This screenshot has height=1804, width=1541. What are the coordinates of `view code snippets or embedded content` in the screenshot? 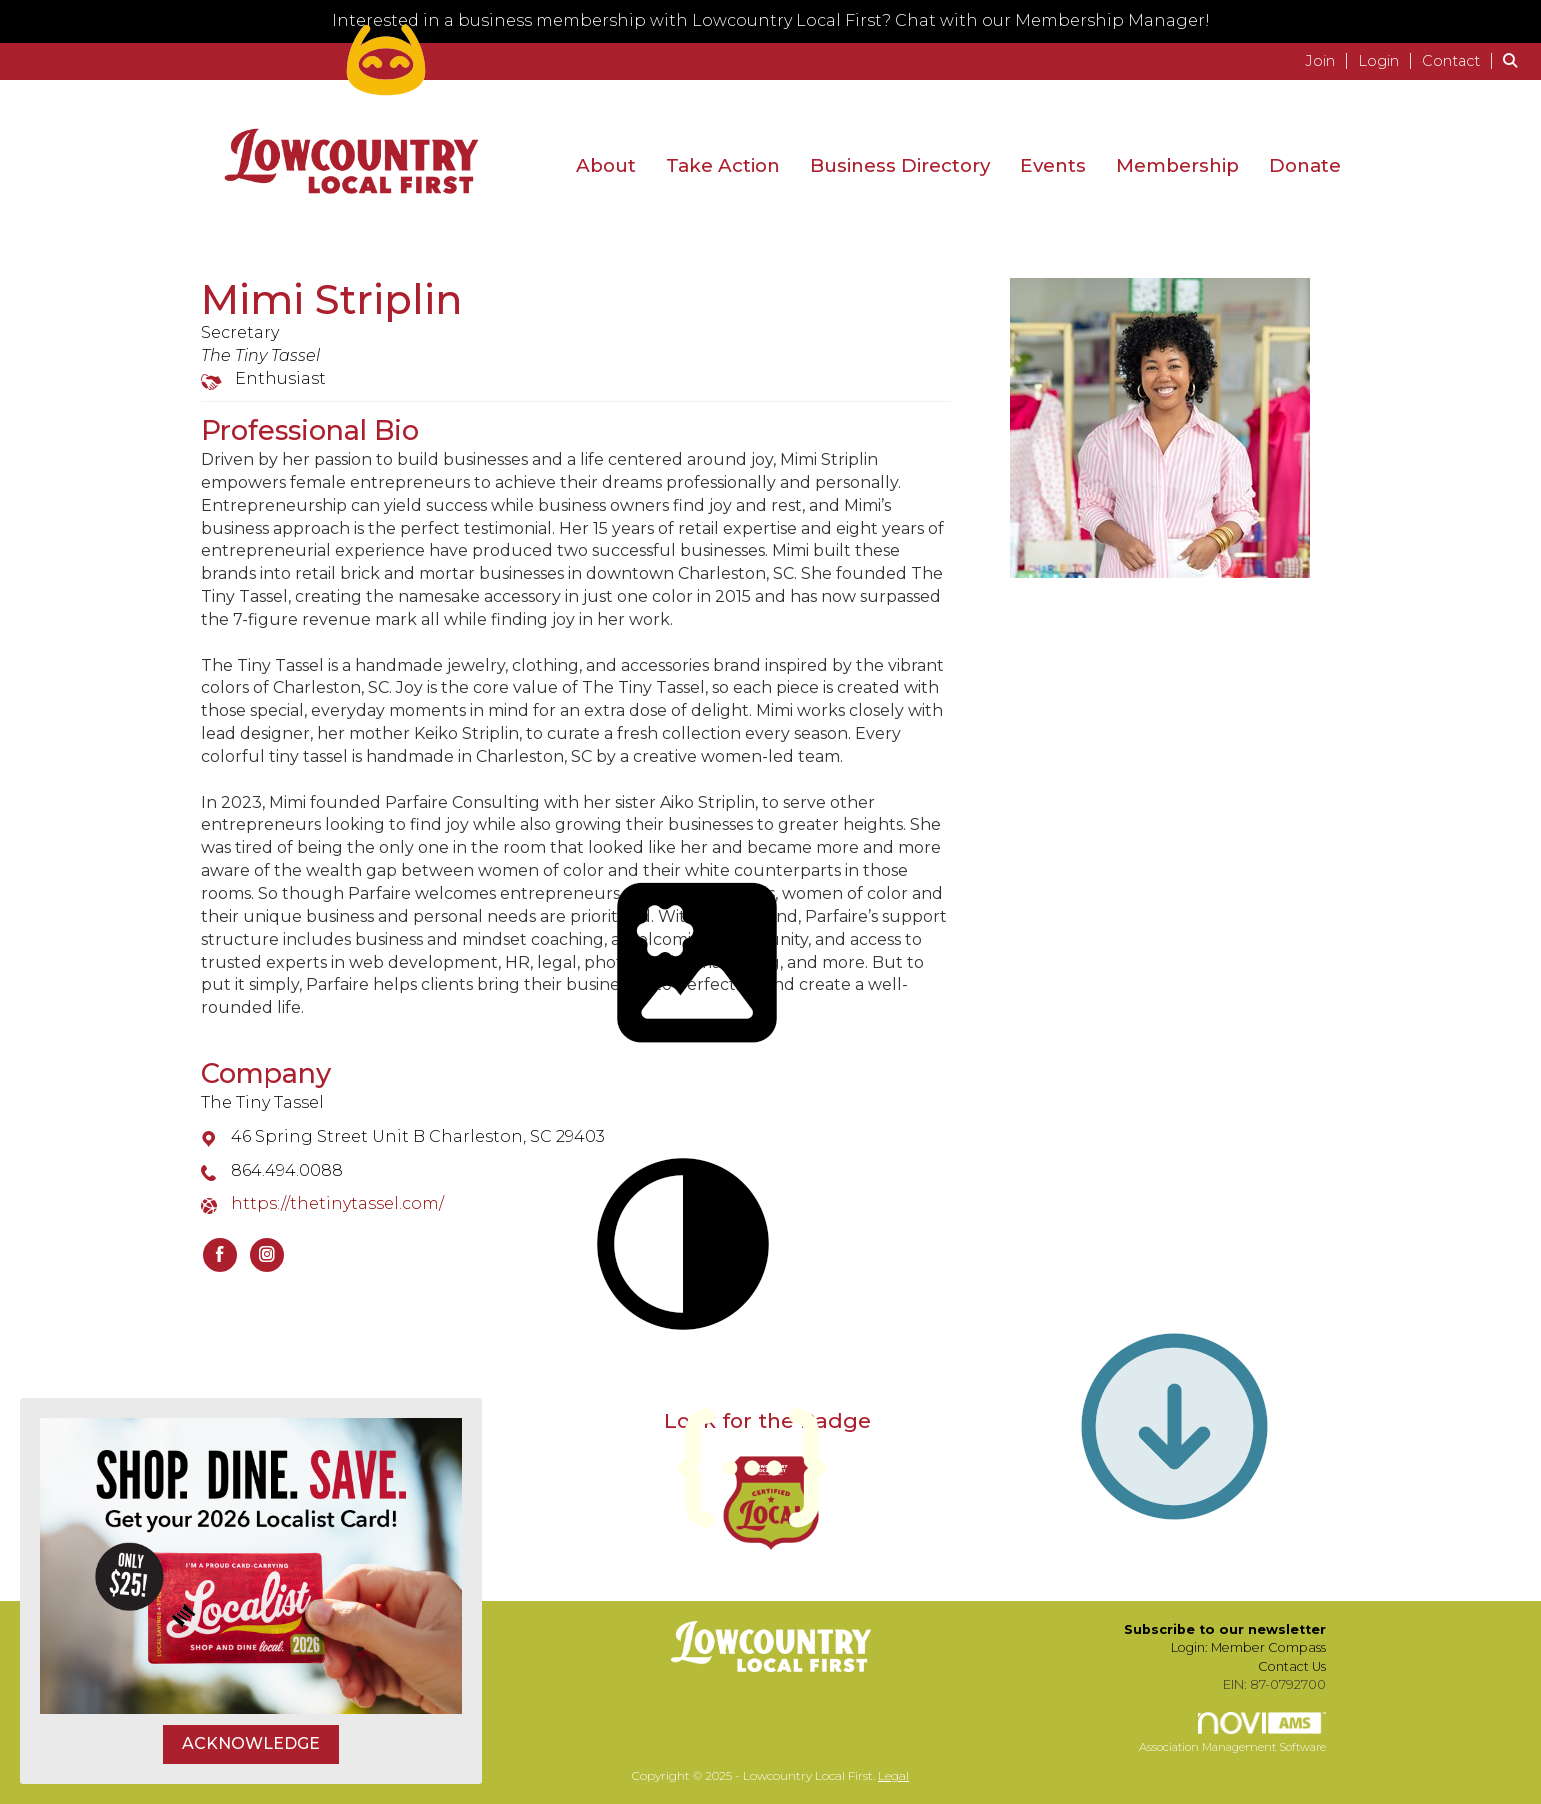 It's located at (752, 1468).